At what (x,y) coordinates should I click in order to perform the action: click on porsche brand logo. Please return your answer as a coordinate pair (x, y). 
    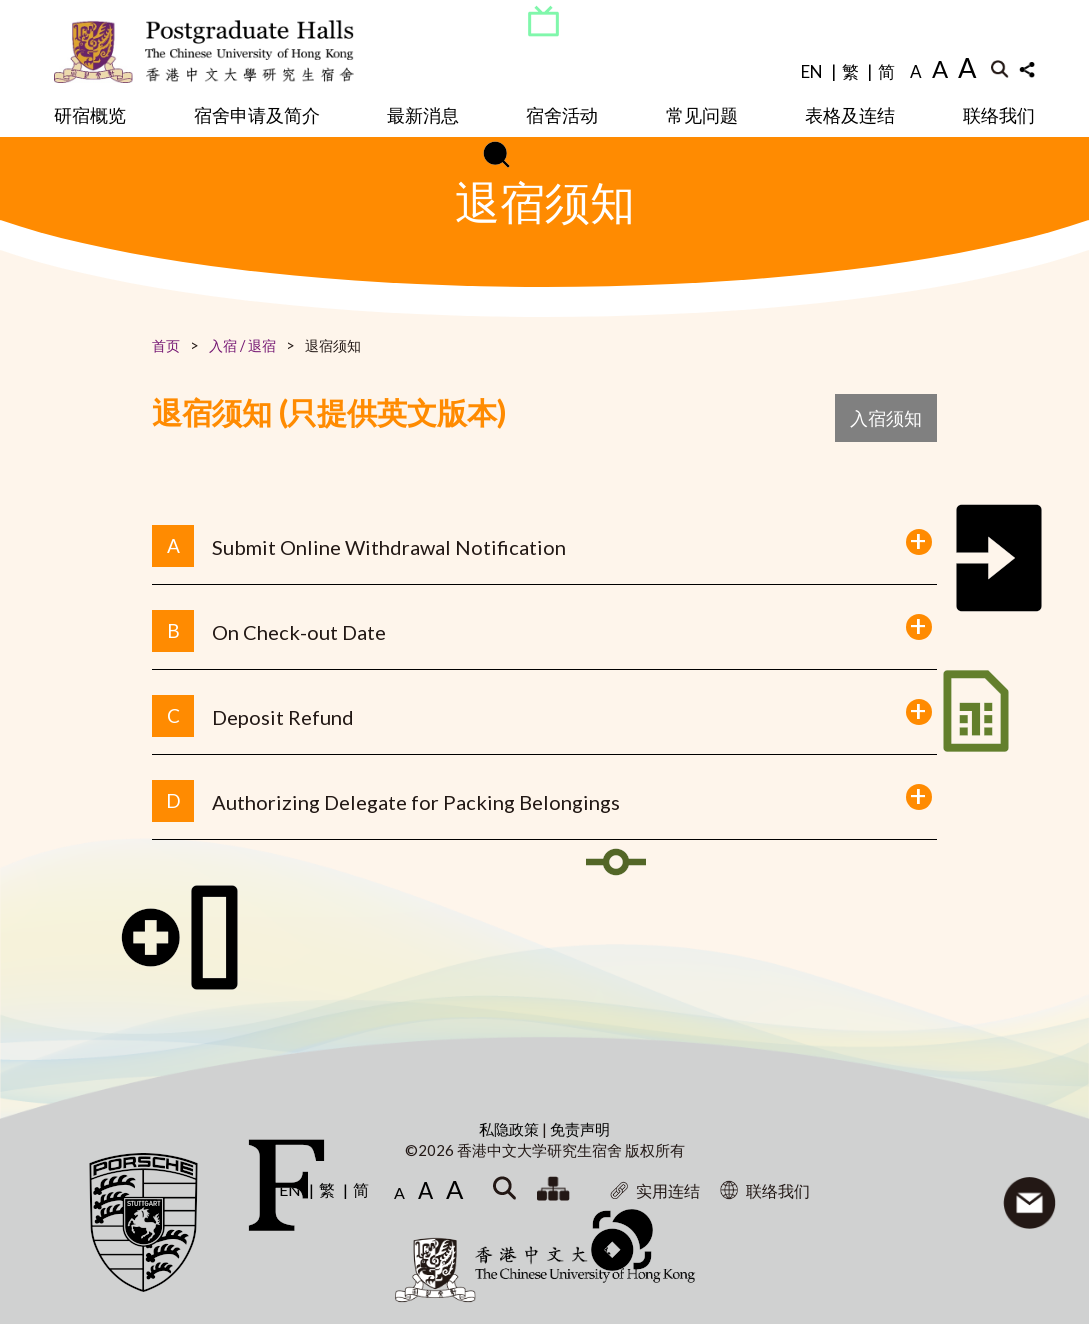
    Looking at the image, I should click on (143, 1222).